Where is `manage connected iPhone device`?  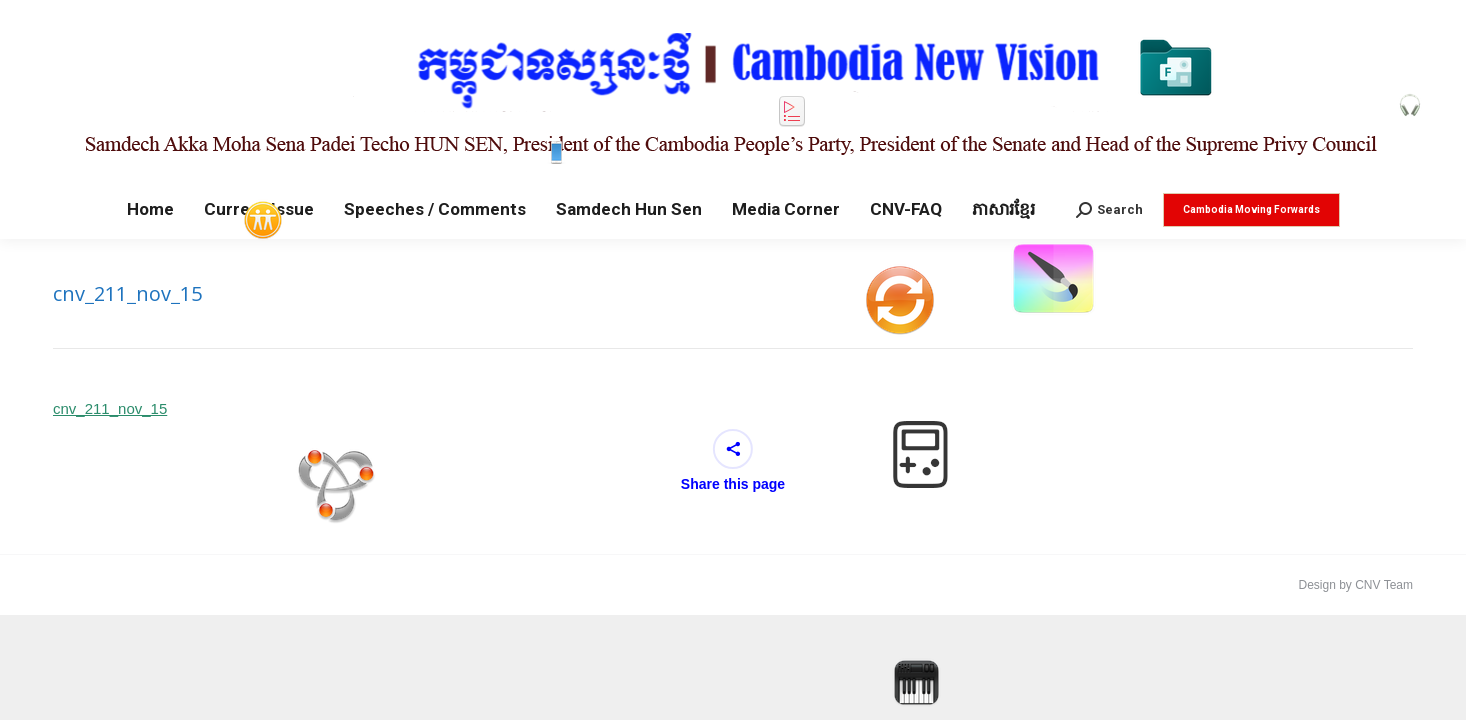
manage connected iPhone device is located at coordinates (556, 152).